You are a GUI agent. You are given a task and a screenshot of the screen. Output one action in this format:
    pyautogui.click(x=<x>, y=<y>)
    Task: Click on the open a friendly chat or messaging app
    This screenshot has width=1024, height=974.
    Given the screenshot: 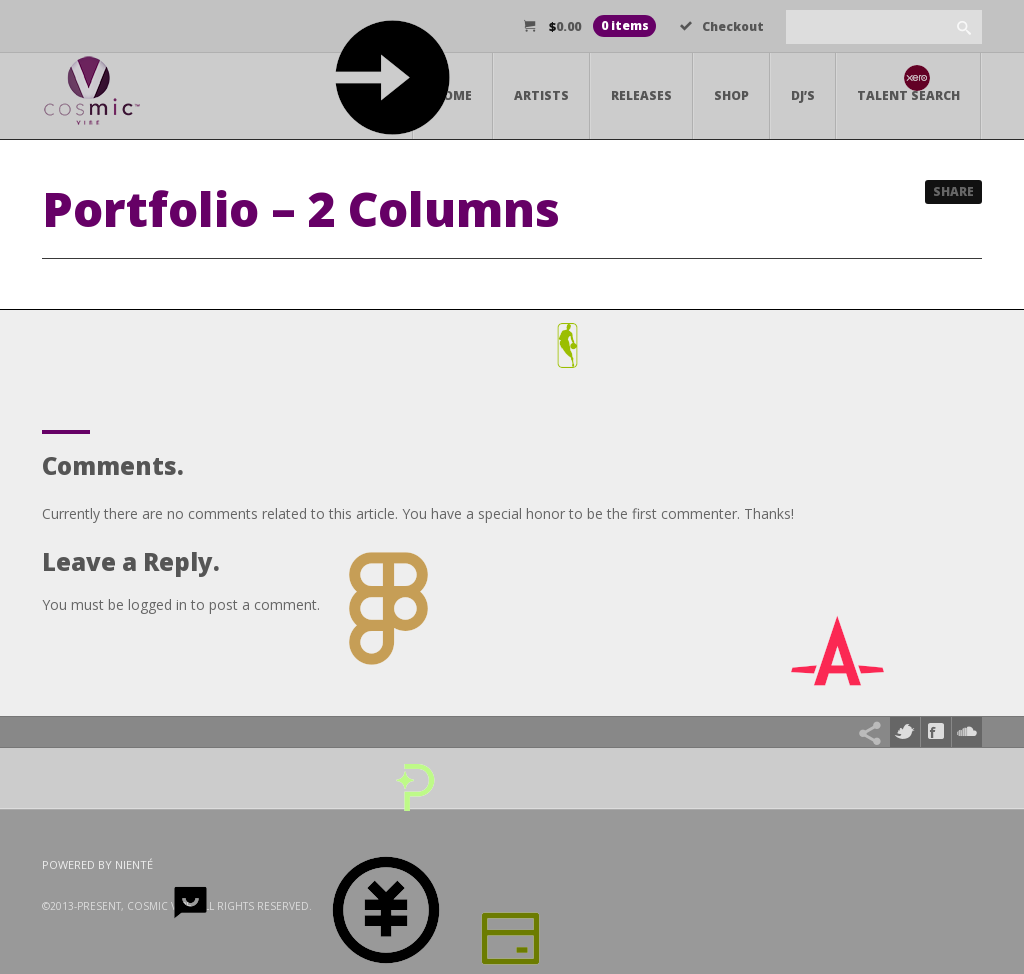 What is the action you would take?
    pyautogui.click(x=190, y=901)
    